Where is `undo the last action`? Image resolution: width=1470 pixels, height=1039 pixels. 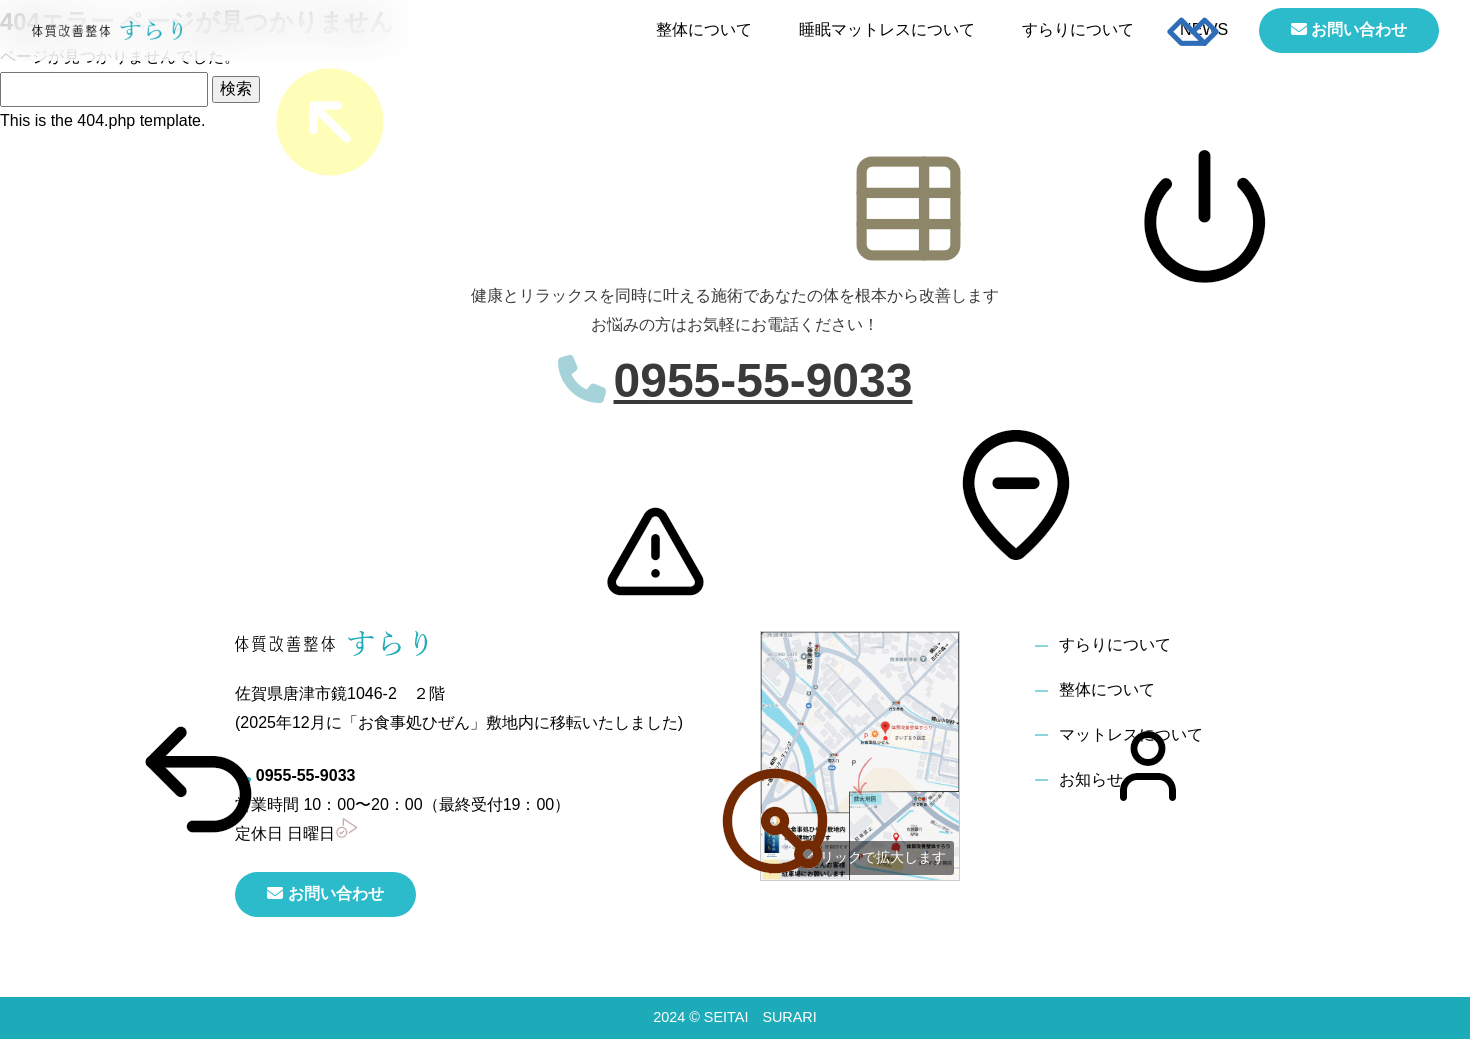
undo the last action is located at coordinates (198, 779).